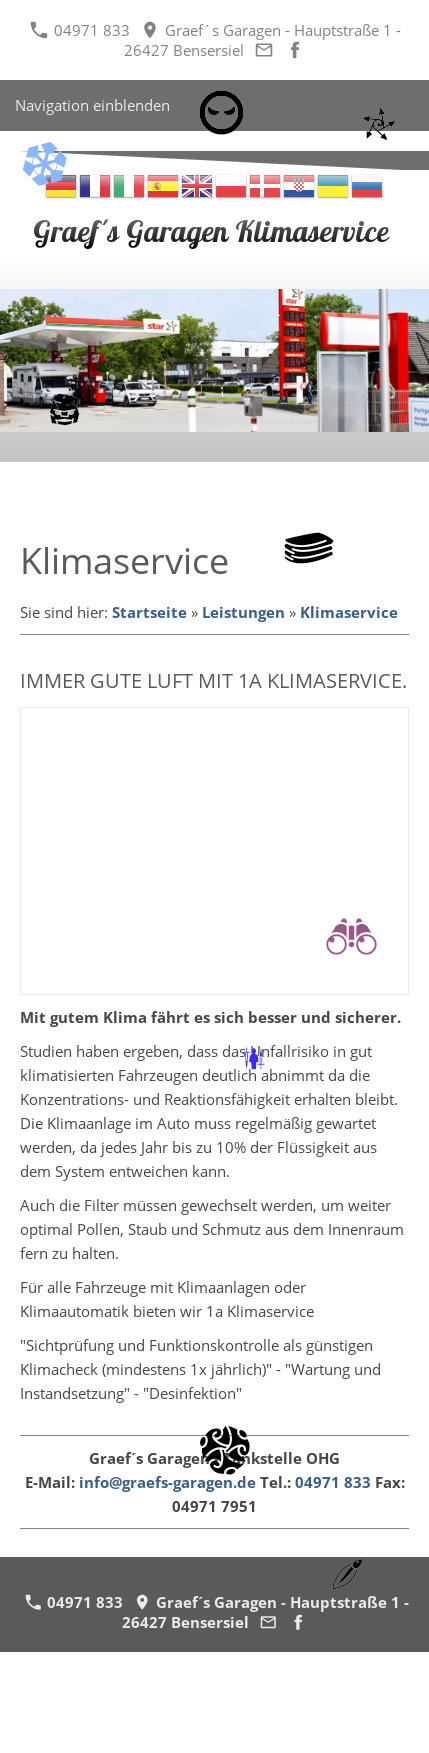 The height and width of the screenshot is (1753, 429). I want to click on farming or agriculture category in a game, so click(225, 1450).